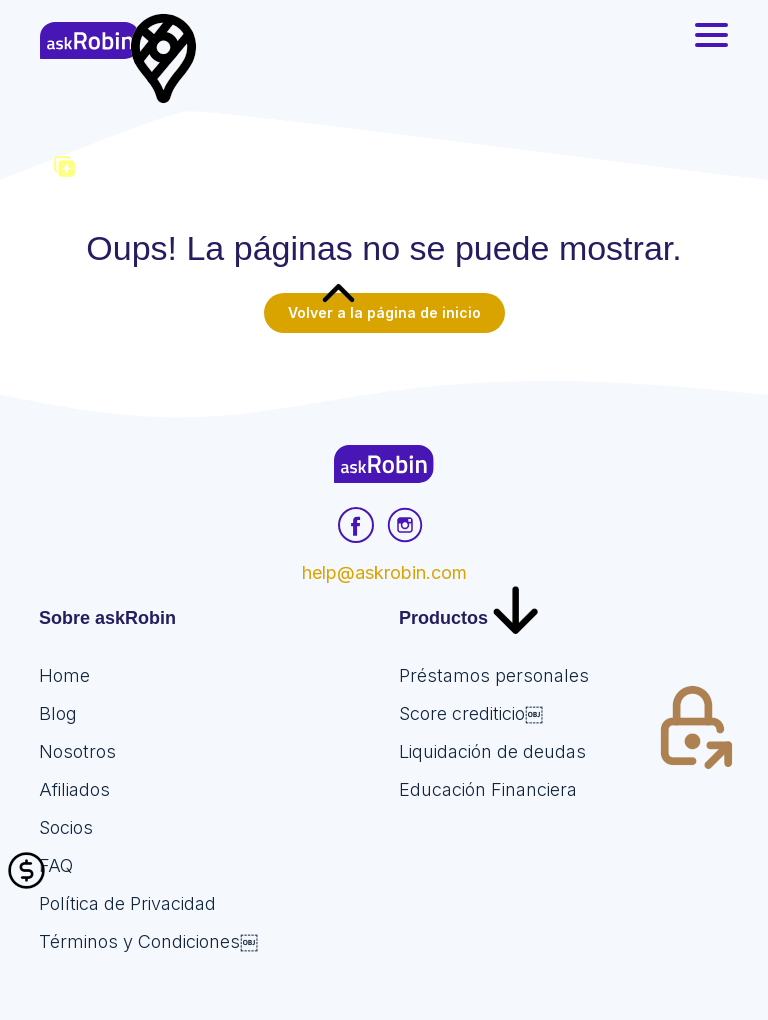  What do you see at coordinates (514, 608) in the screenshot?
I see `scroll down or view more content` at bounding box center [514, 608].